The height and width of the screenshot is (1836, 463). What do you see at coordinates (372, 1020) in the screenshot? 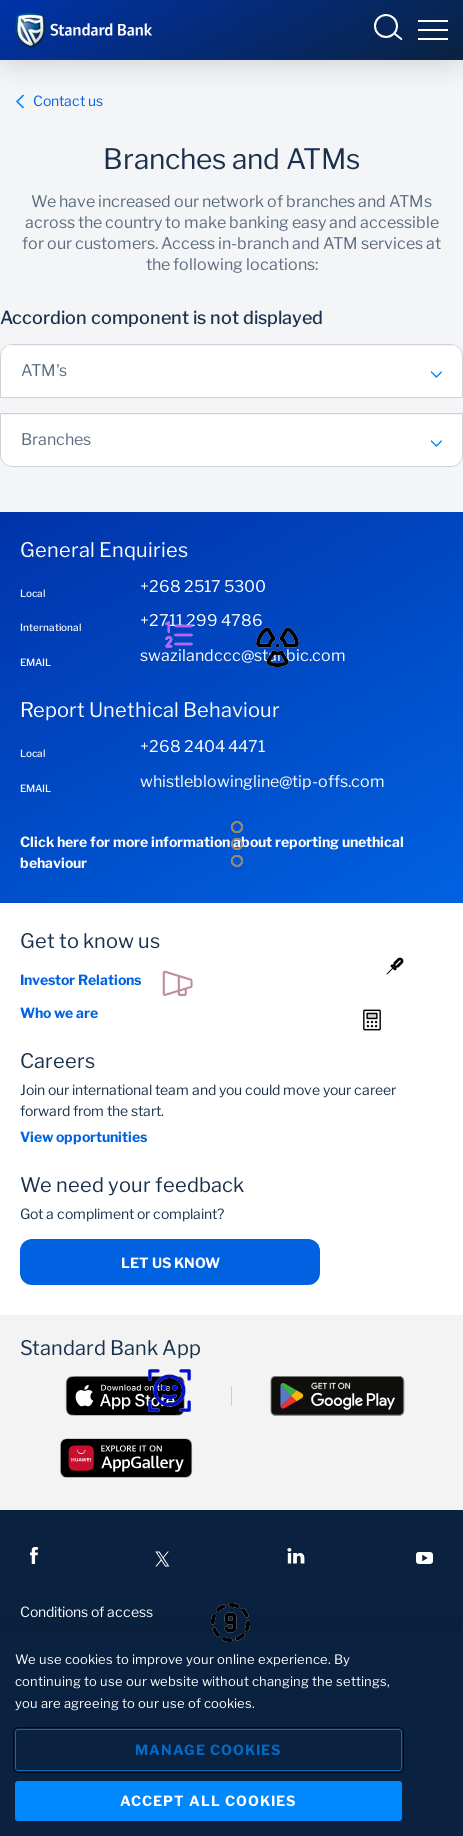
I see `open the calculator app` at bounding box center [372, 1020].